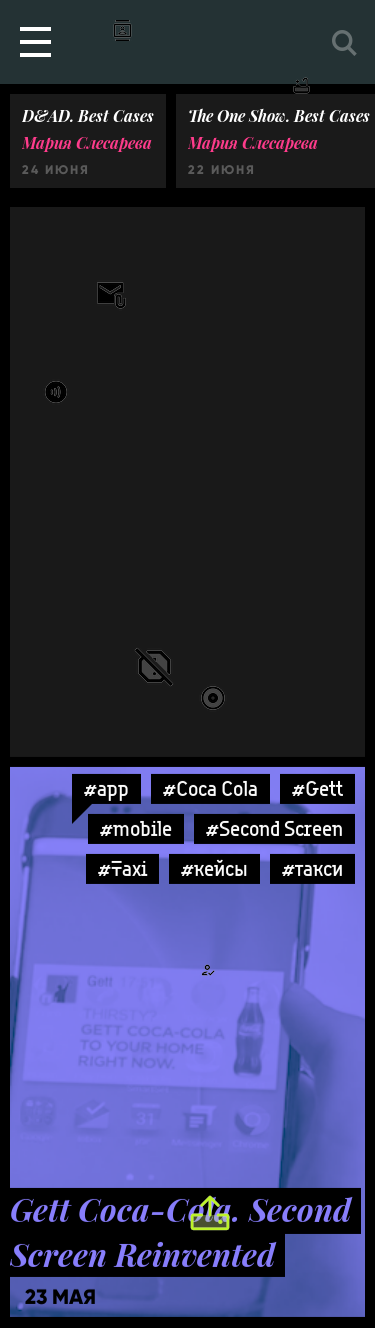 This screenshot has height=1328, width=375. Describe the element at coordinates (111, 295) in the screenshot. I see `attach a file to an email` at that location.